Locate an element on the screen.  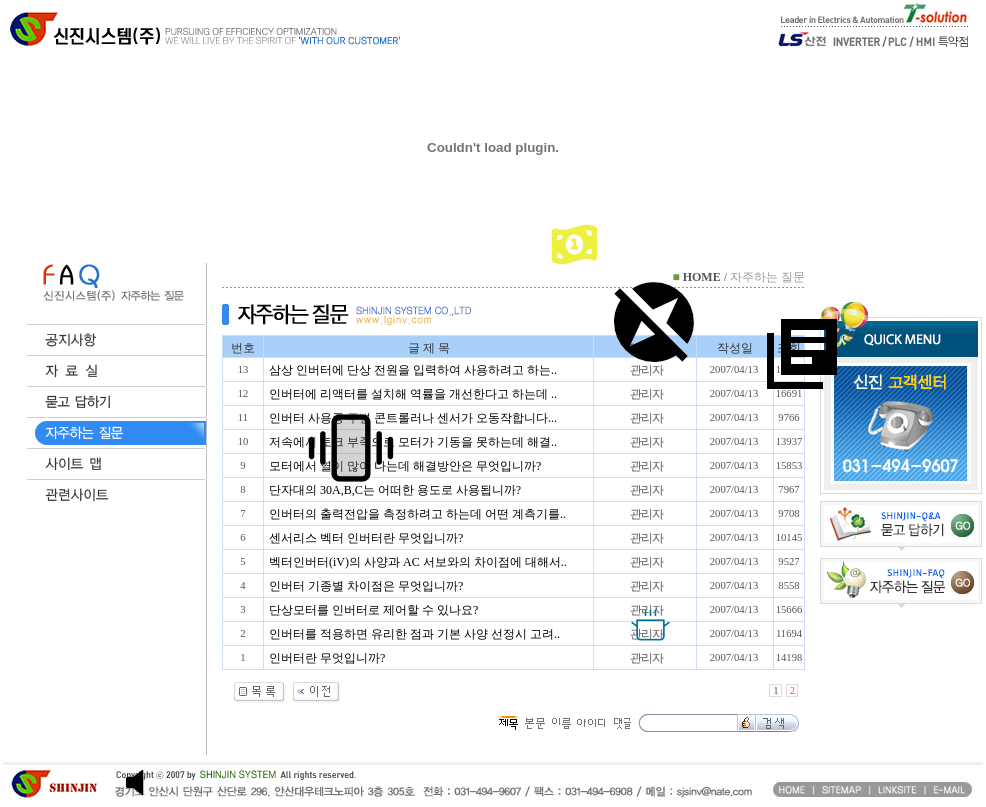
speaker with no audio output is located at coordinates (138, 782).